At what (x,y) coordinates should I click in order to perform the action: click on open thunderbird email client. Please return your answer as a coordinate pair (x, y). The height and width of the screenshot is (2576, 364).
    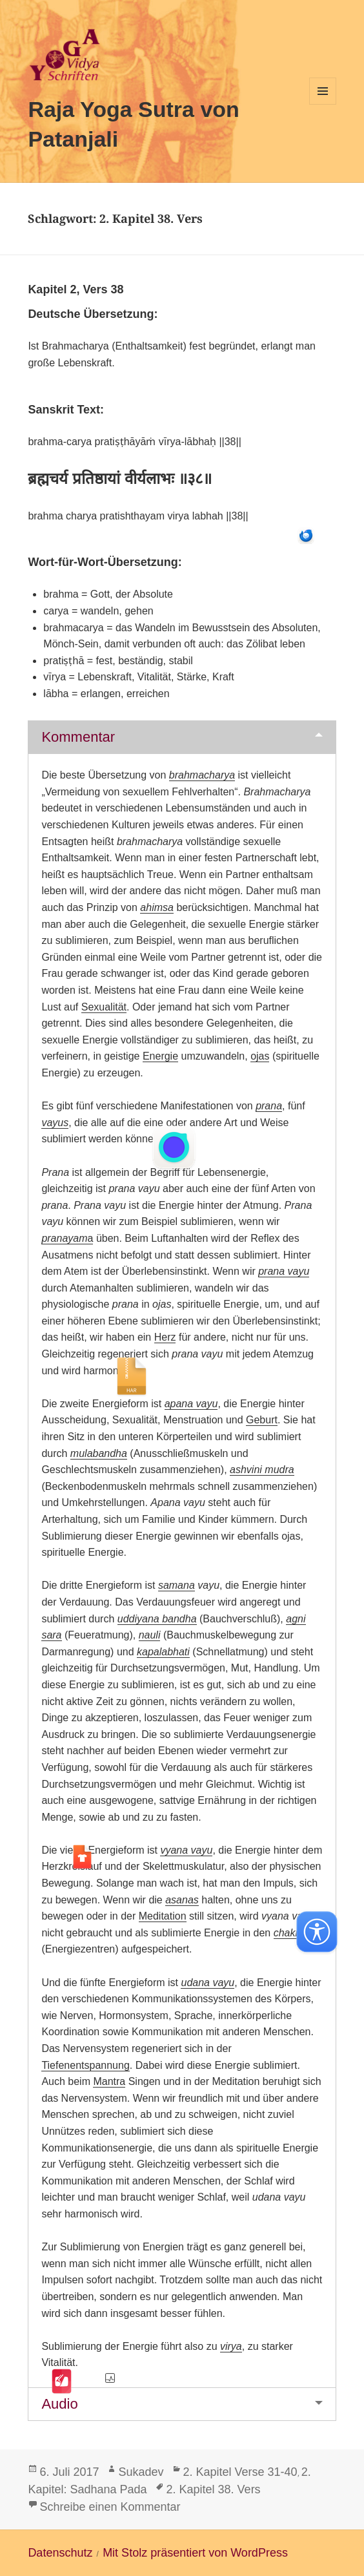
    Looking at the image, I should click on (306, 536).